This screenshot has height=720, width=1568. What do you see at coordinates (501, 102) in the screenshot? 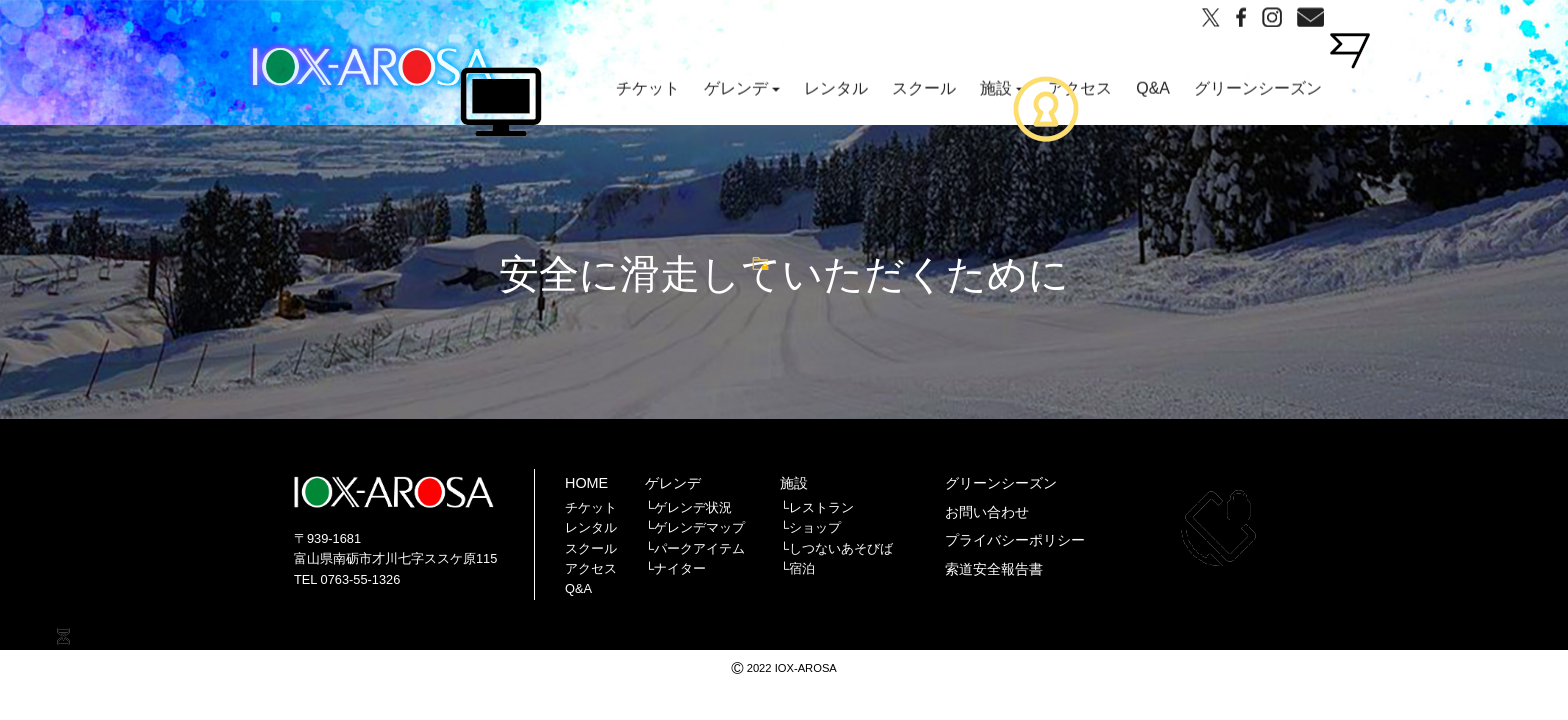
I see `access TV or video streaming options` at bounding box center [501, 102].